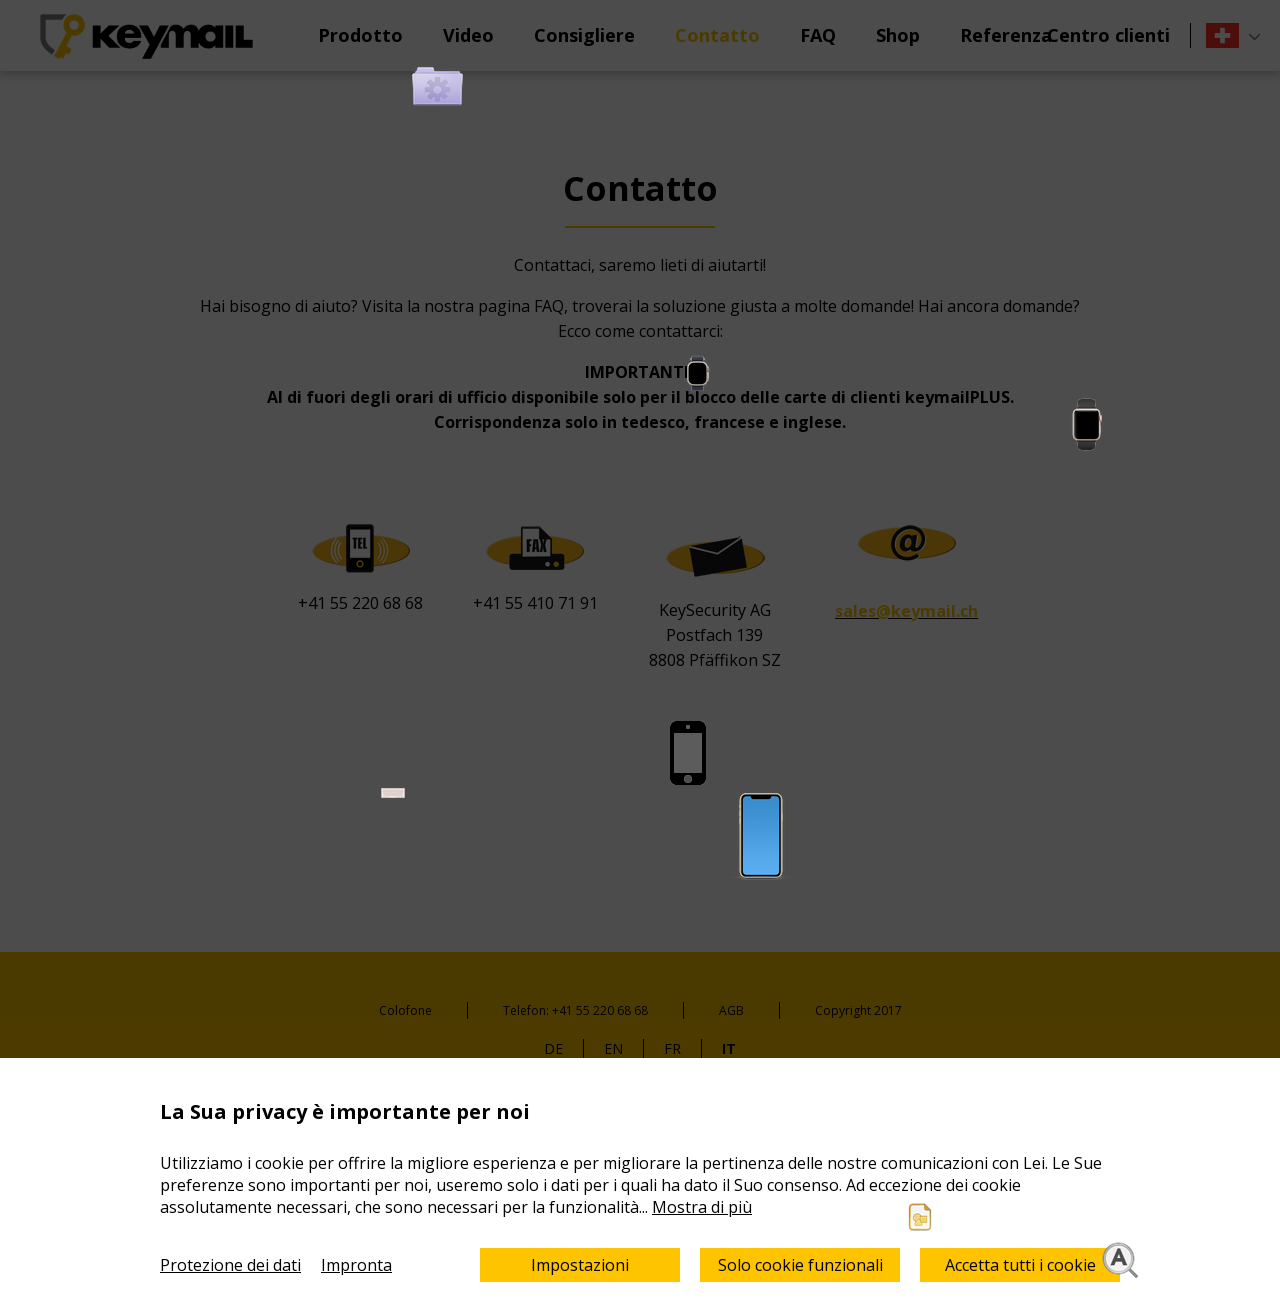 The image size is (1280, 1302). Describe the element at coordinates (697, 373) in the screenshot. I see `apple watch ultra device icon` at that location.